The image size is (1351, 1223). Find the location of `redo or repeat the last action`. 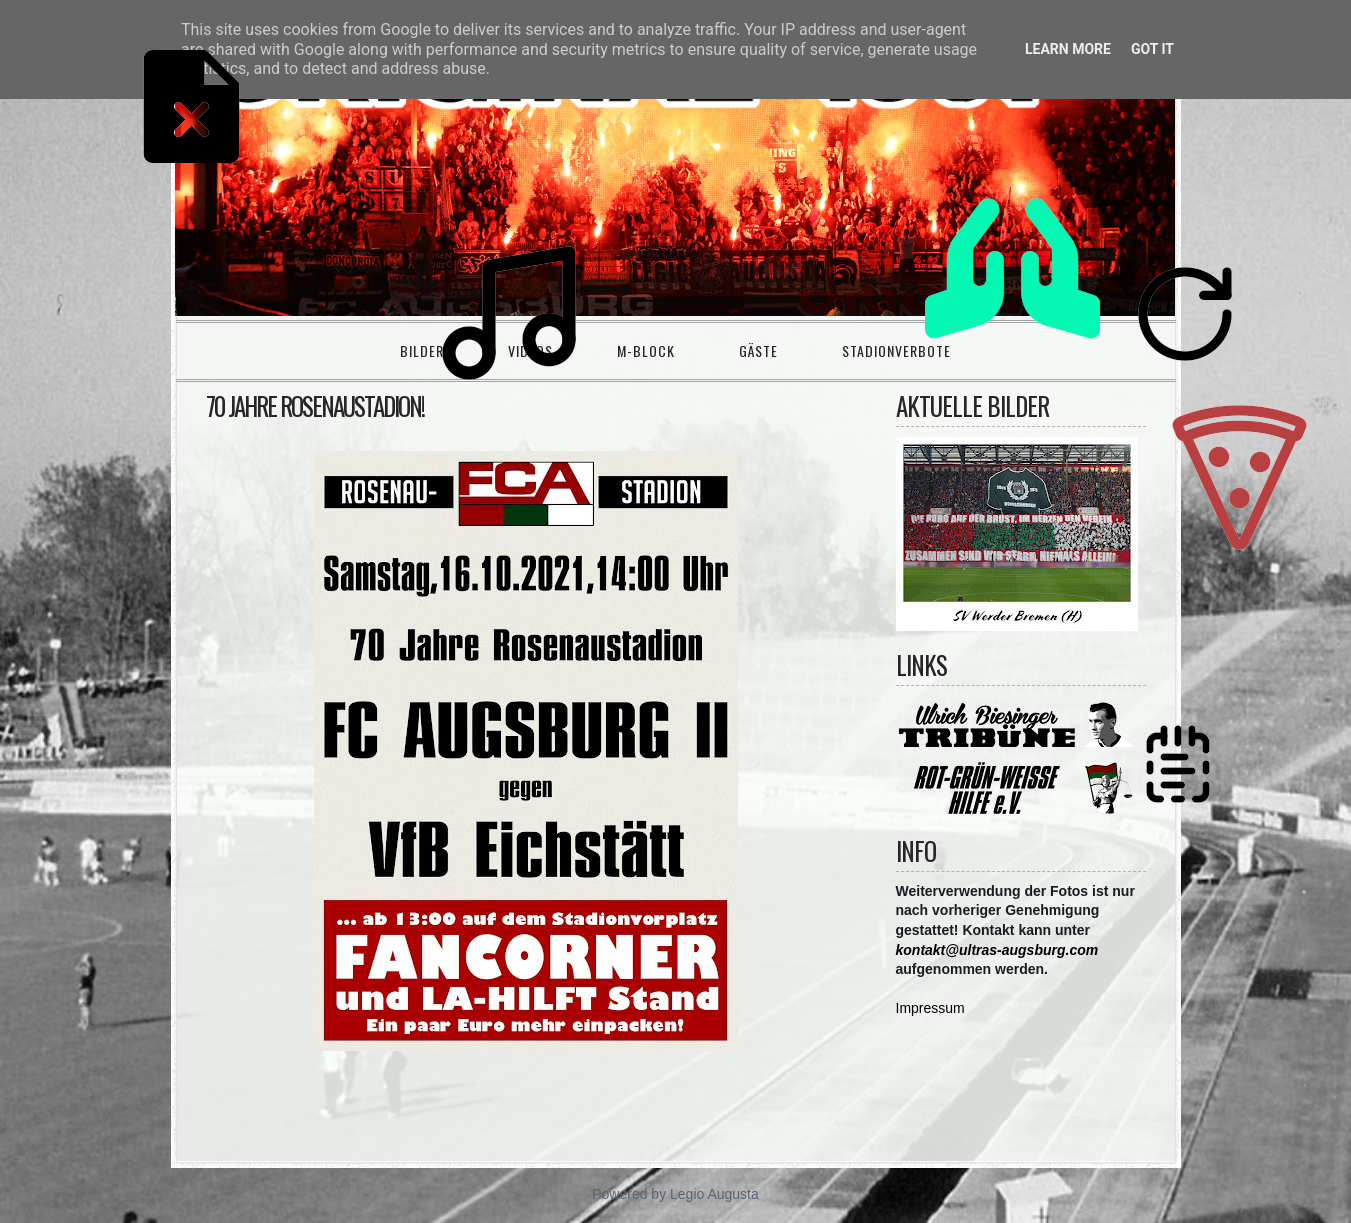

redo or repeat the last action is located at coordinates (1185, 314).